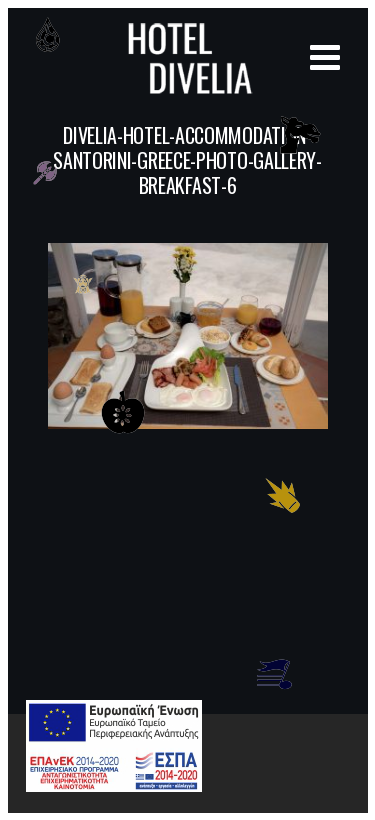 The width and height of the screenshot is (375, 820). I want to click on activate crystallization ability or spell, so click(48, 34).